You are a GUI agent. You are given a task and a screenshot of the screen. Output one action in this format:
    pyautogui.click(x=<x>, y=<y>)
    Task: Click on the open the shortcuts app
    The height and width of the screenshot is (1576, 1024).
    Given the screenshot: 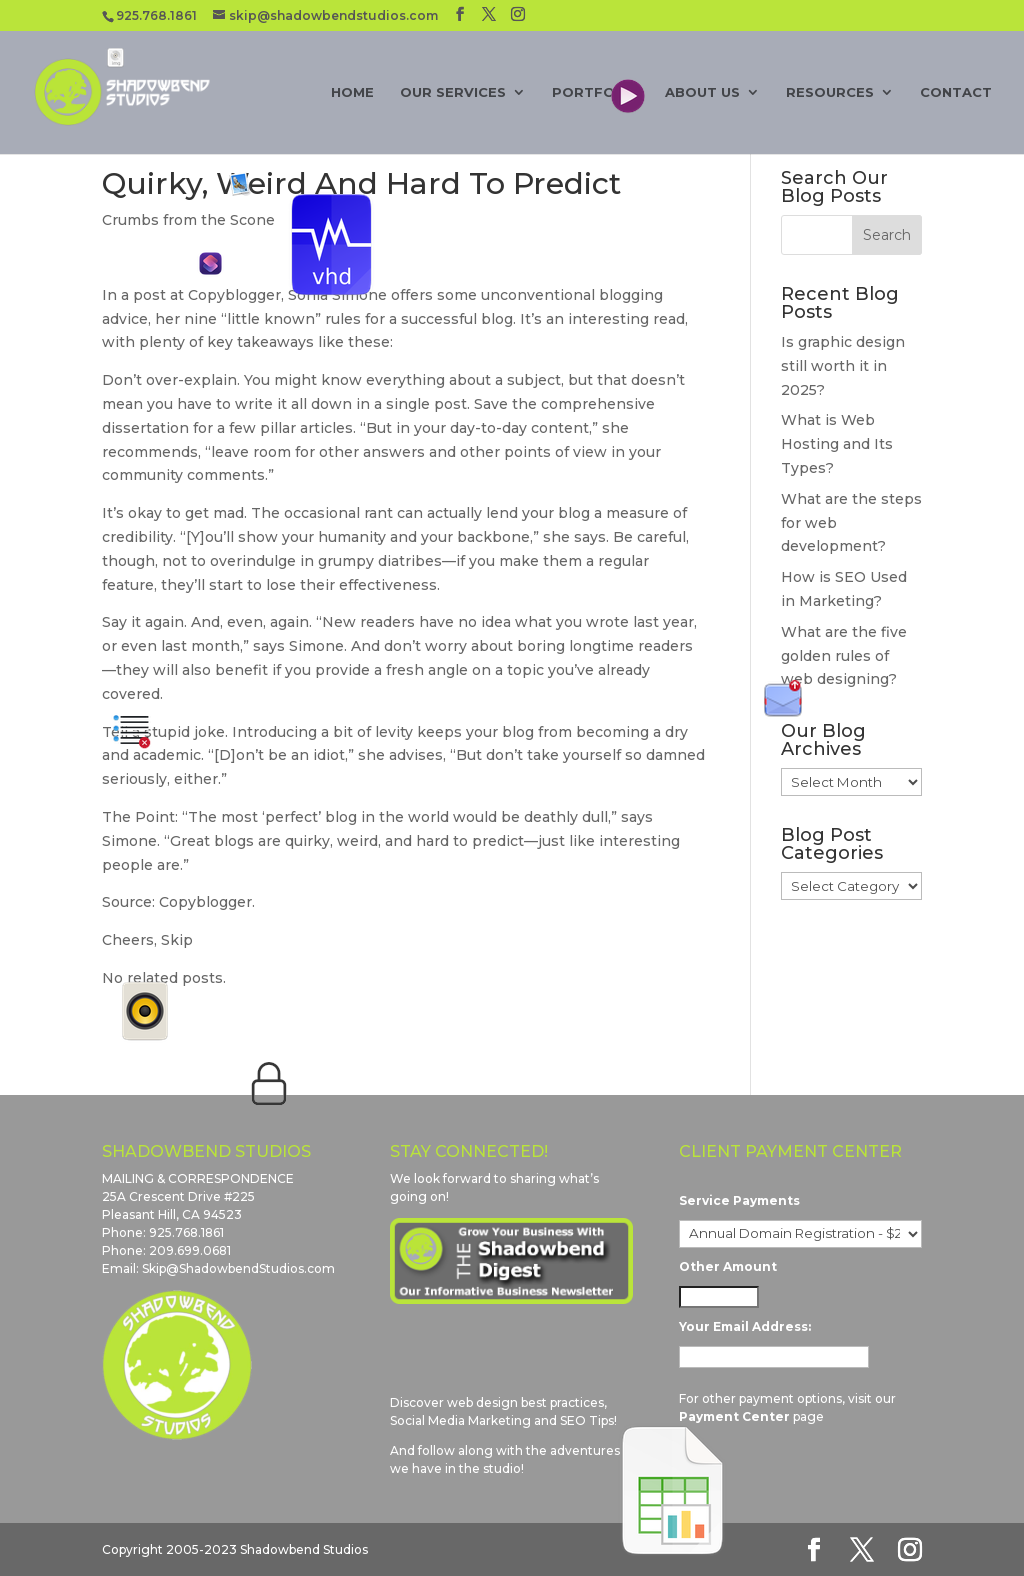 What is the action you would take?
    pyautogui.click(x=210, y=263)
    